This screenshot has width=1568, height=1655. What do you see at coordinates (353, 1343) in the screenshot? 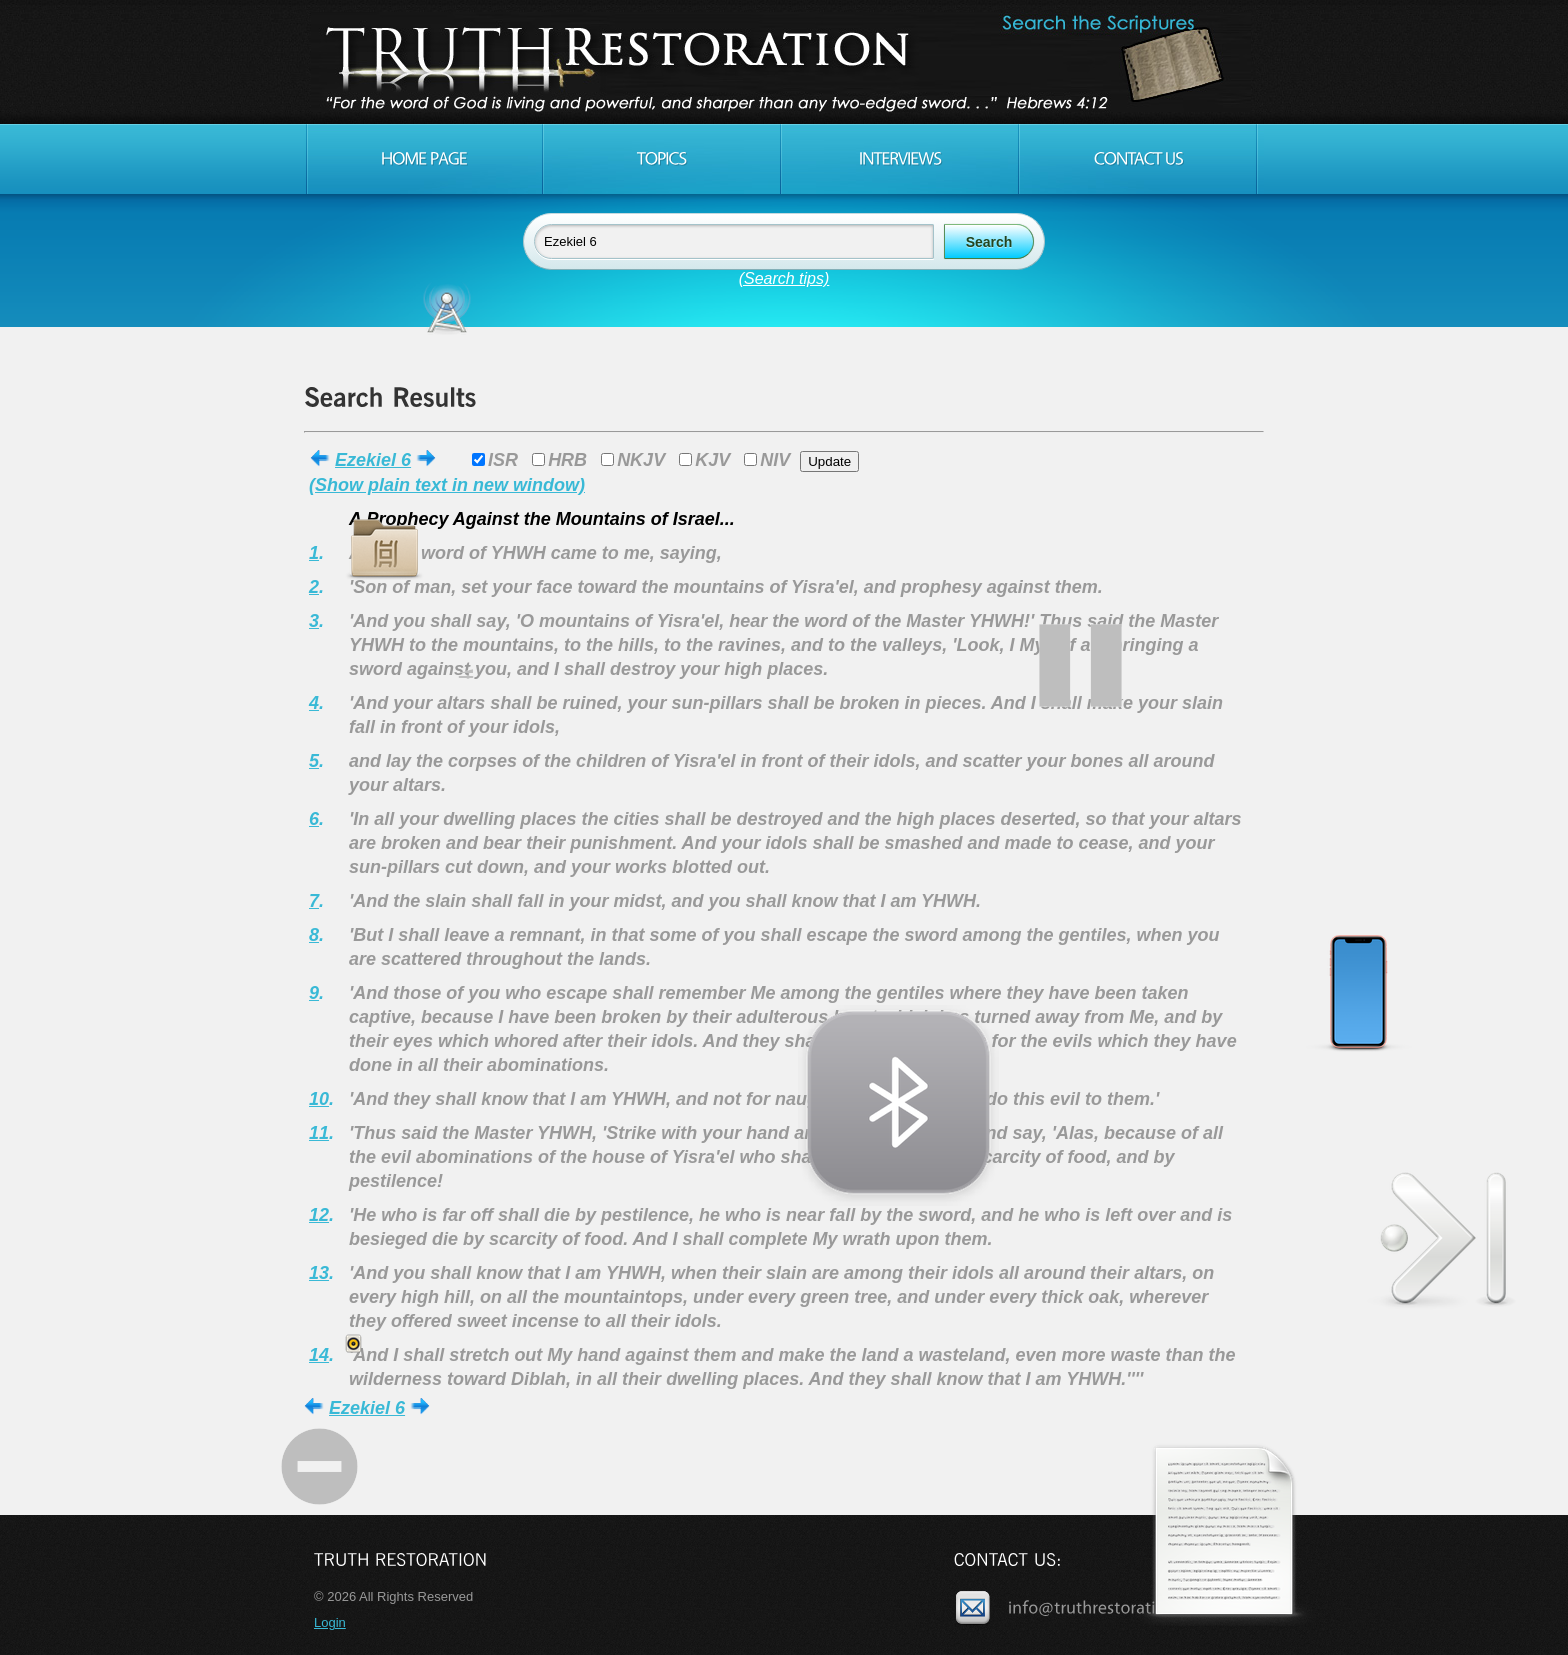
I see `open sound or audio settings panel` at bounding box center [353, 1343].